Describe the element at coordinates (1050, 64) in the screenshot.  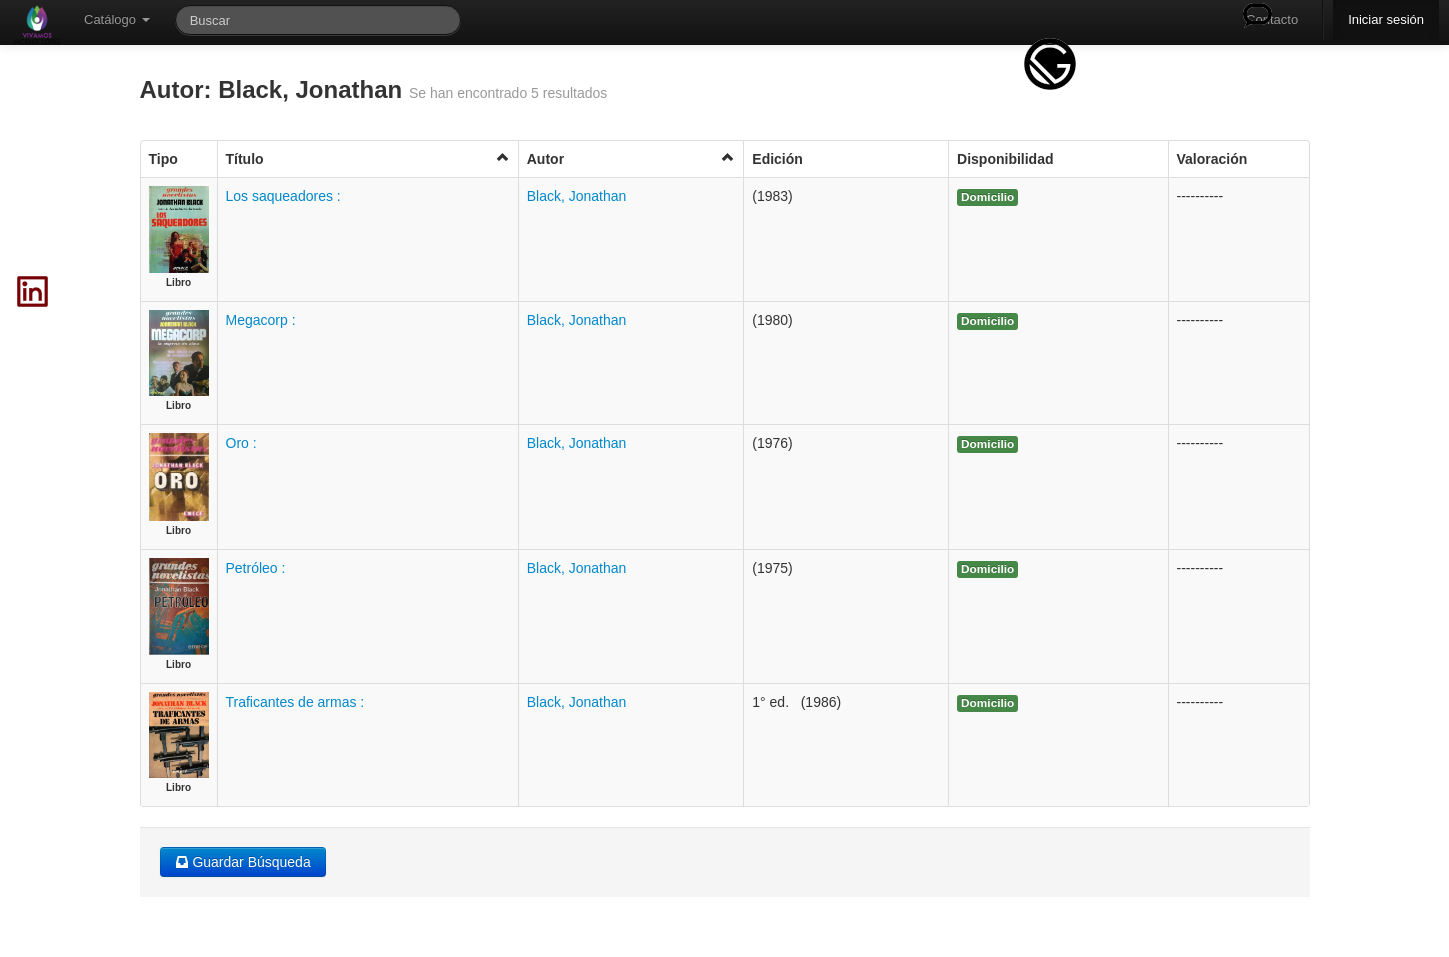
I see `Gatsby framework logo` at that location.